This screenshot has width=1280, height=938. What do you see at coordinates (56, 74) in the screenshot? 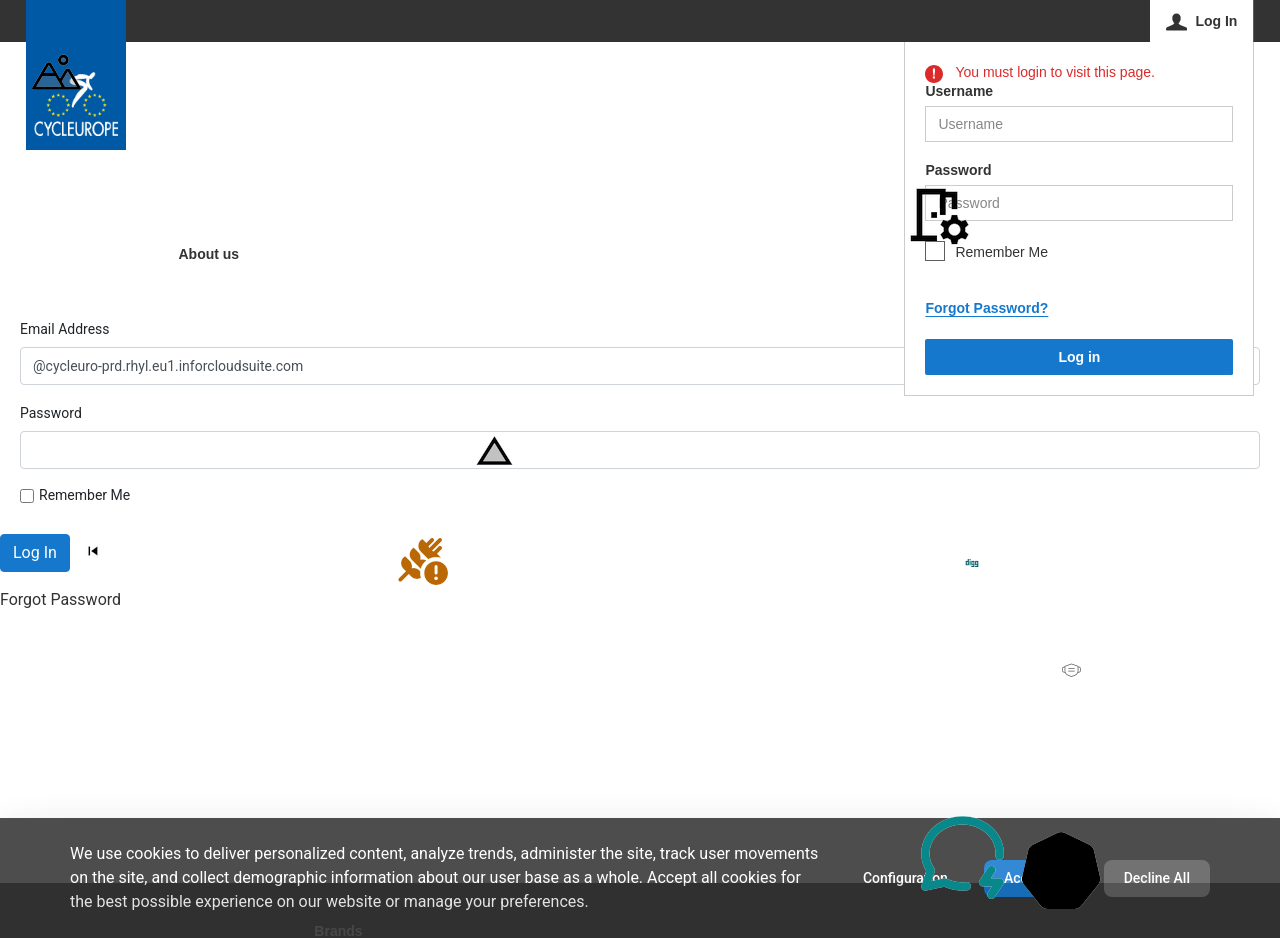
I see `view photos or image gallery` at bounding box center [56, 74].